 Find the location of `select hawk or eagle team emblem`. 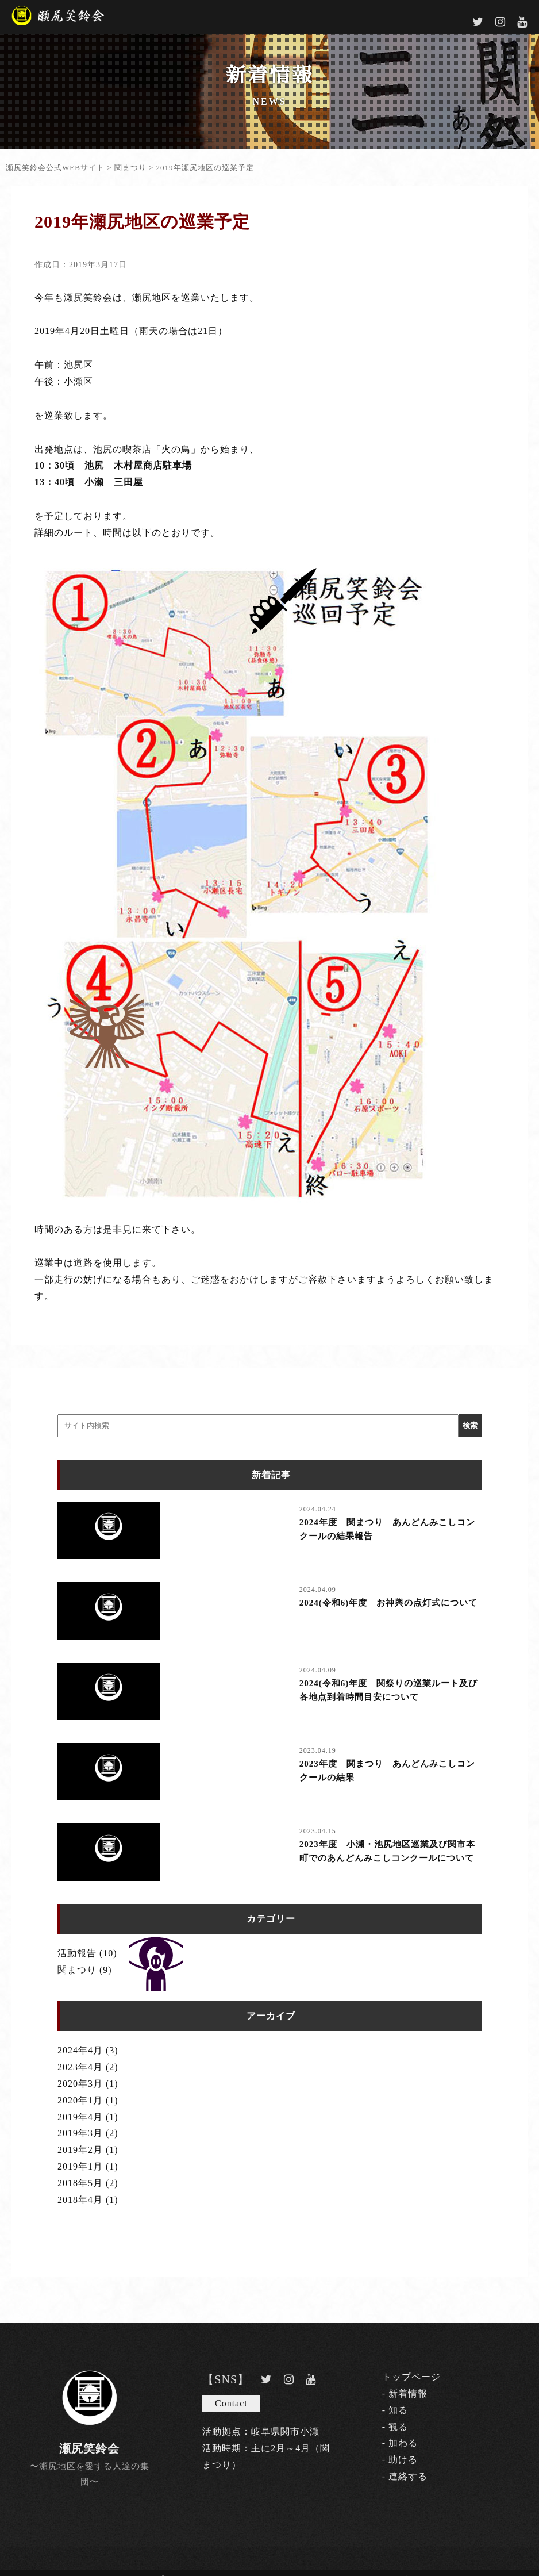

select hawk or eagle team emblem is located at coordinates (107, 1031).